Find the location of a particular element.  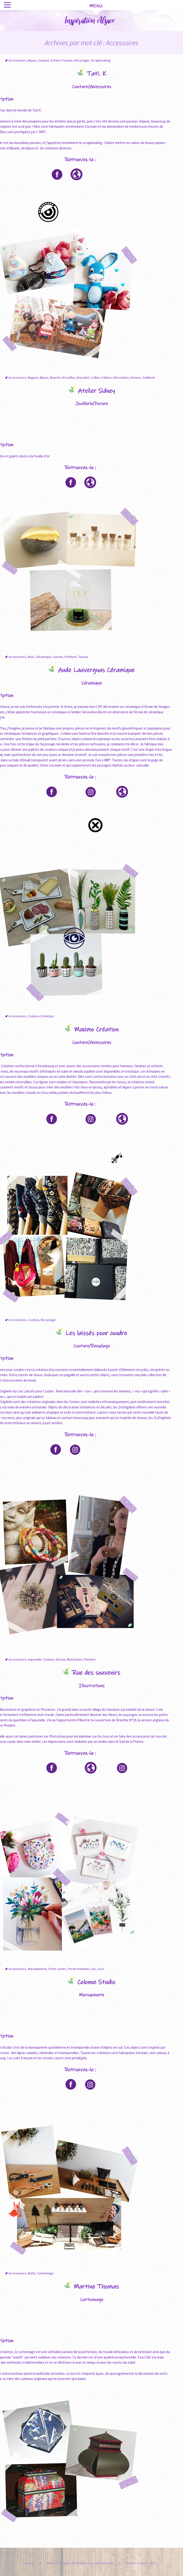

select viking character or class is located at coordinates (15, 2209).